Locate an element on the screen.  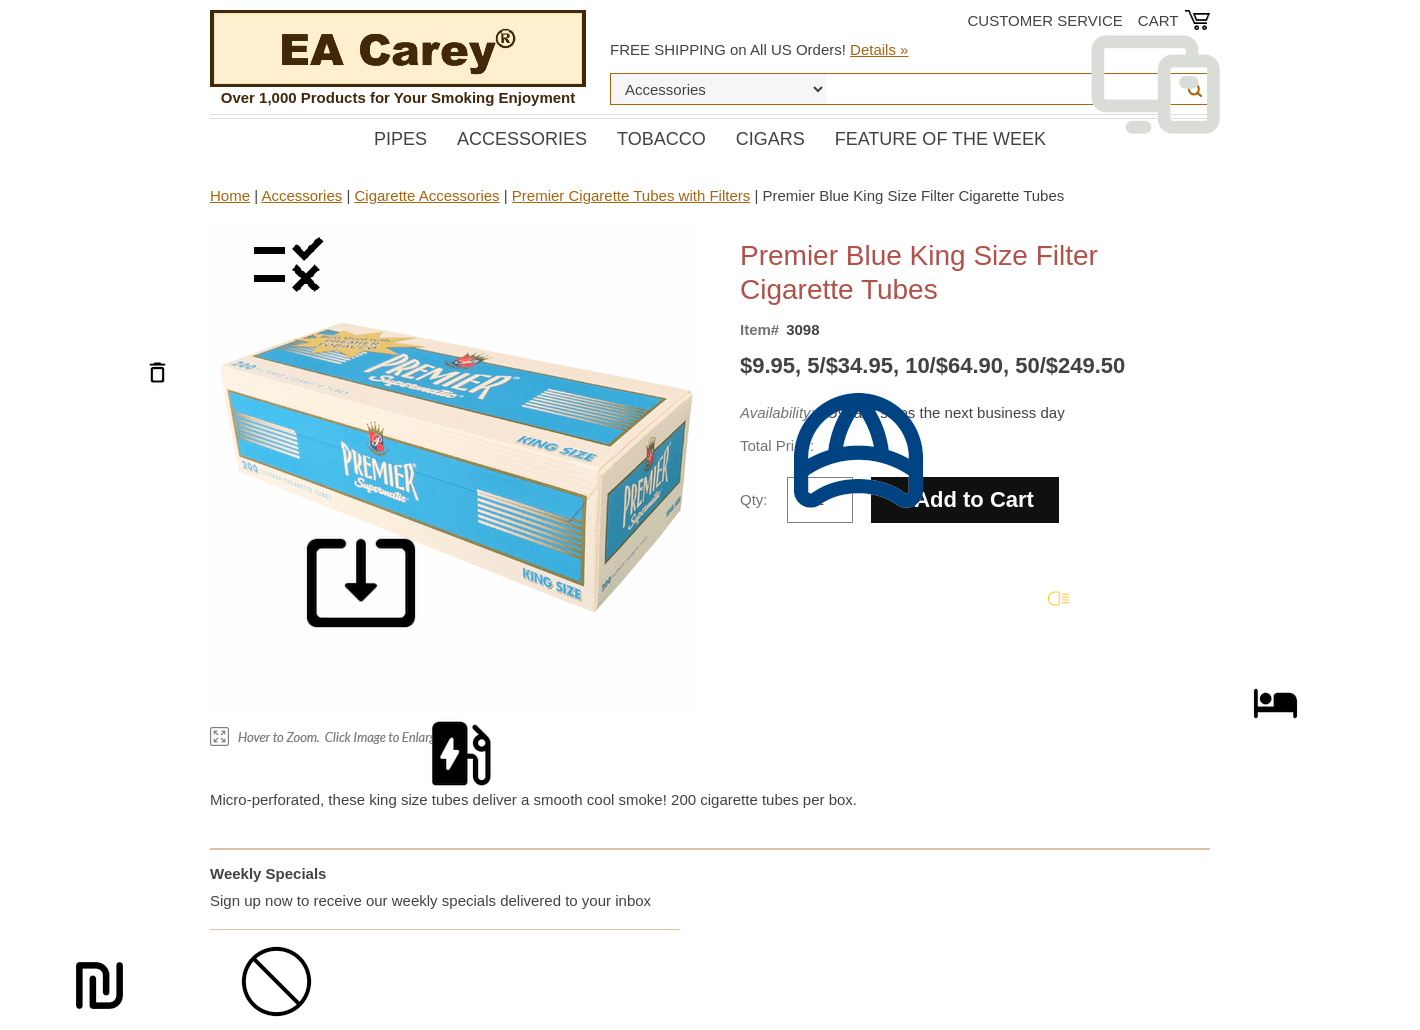
toggle vehicle headlights on/off is located at coordinates (1058, 598).